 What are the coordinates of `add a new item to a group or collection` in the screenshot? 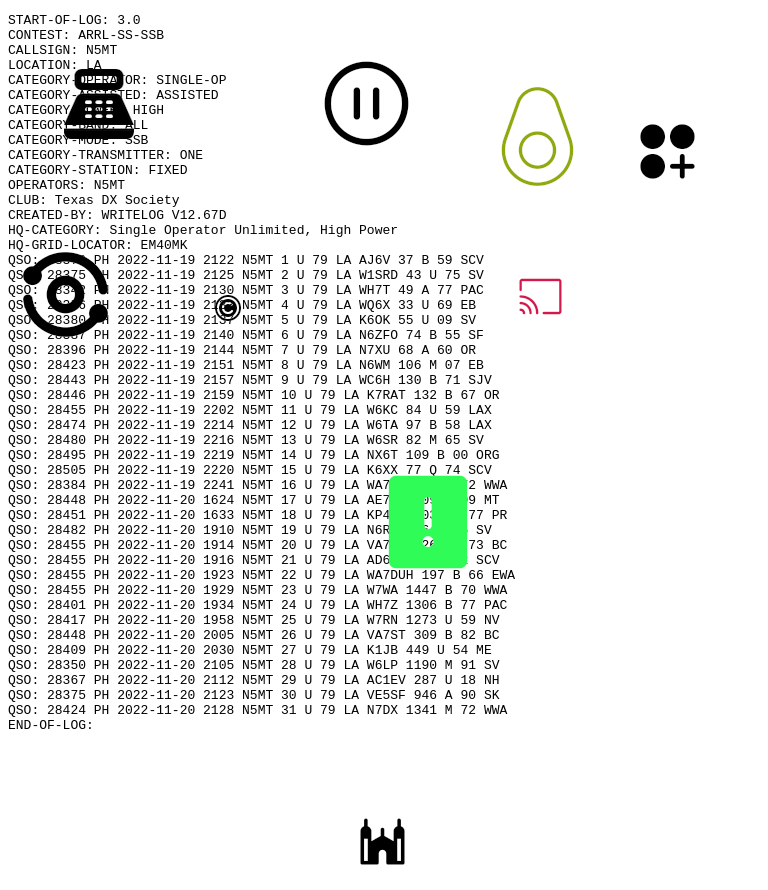 It's located at (667, 151).